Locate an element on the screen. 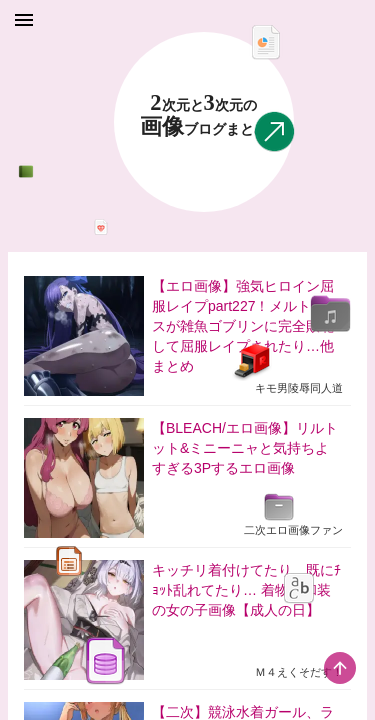  open the file manager application is located at coordinates (279, 507).